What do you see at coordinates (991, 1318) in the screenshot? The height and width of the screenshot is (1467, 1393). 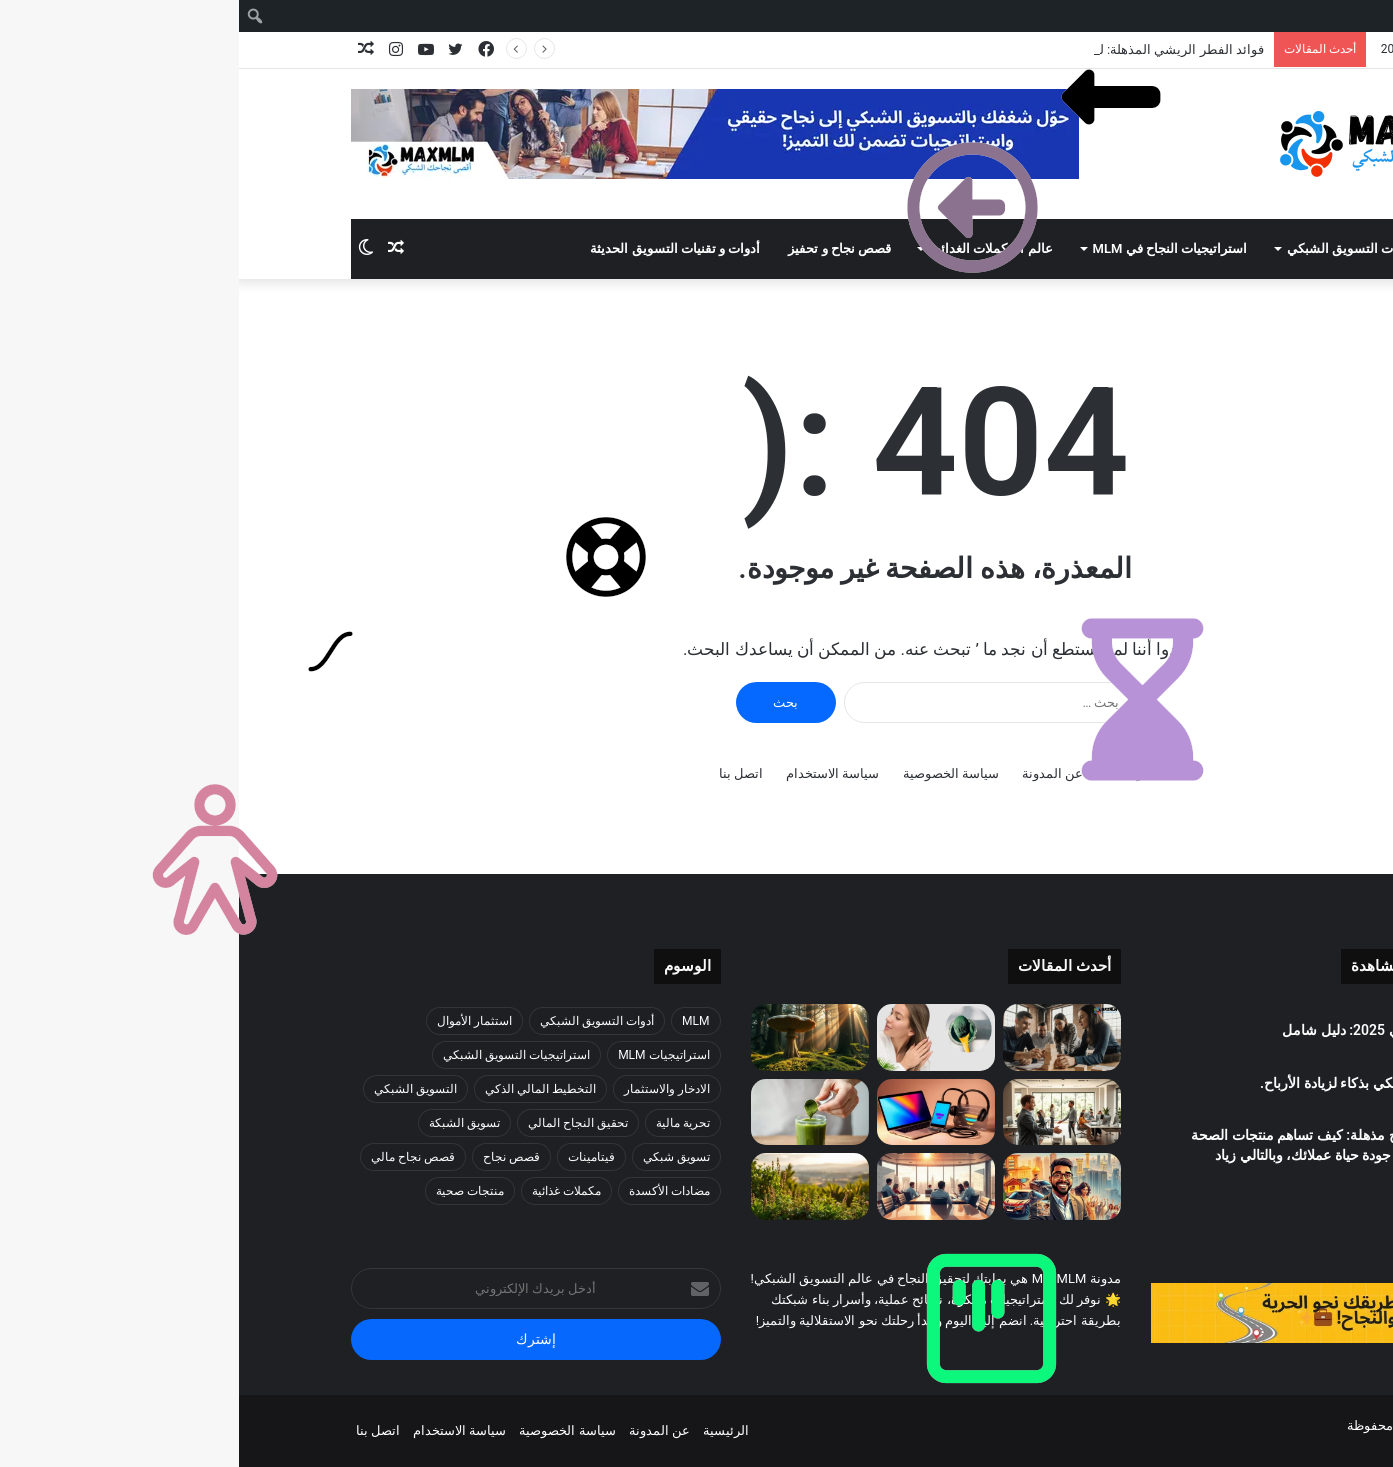 I see `align content to top-left corner` at bounding box center [991, 1318].